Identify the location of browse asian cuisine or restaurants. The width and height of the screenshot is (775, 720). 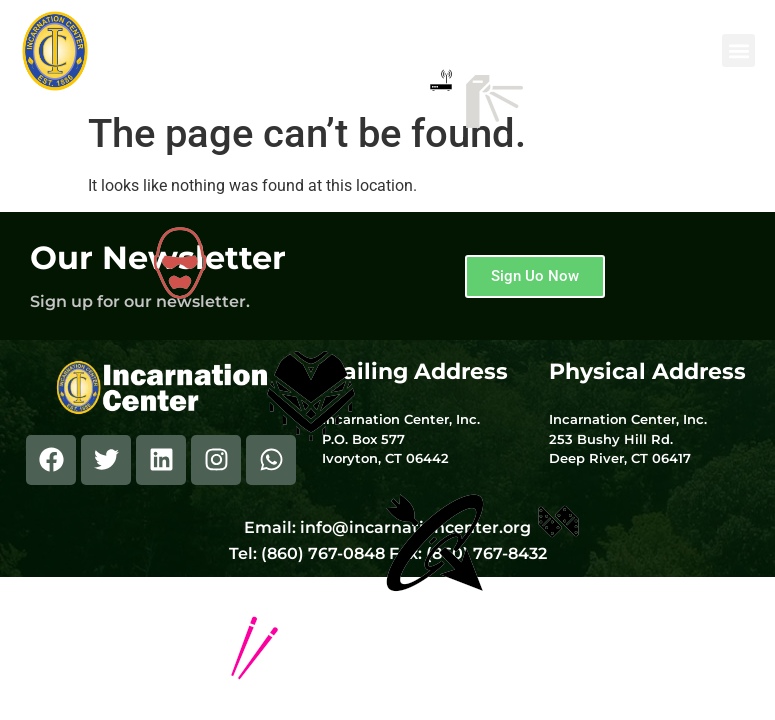
(254, 648).